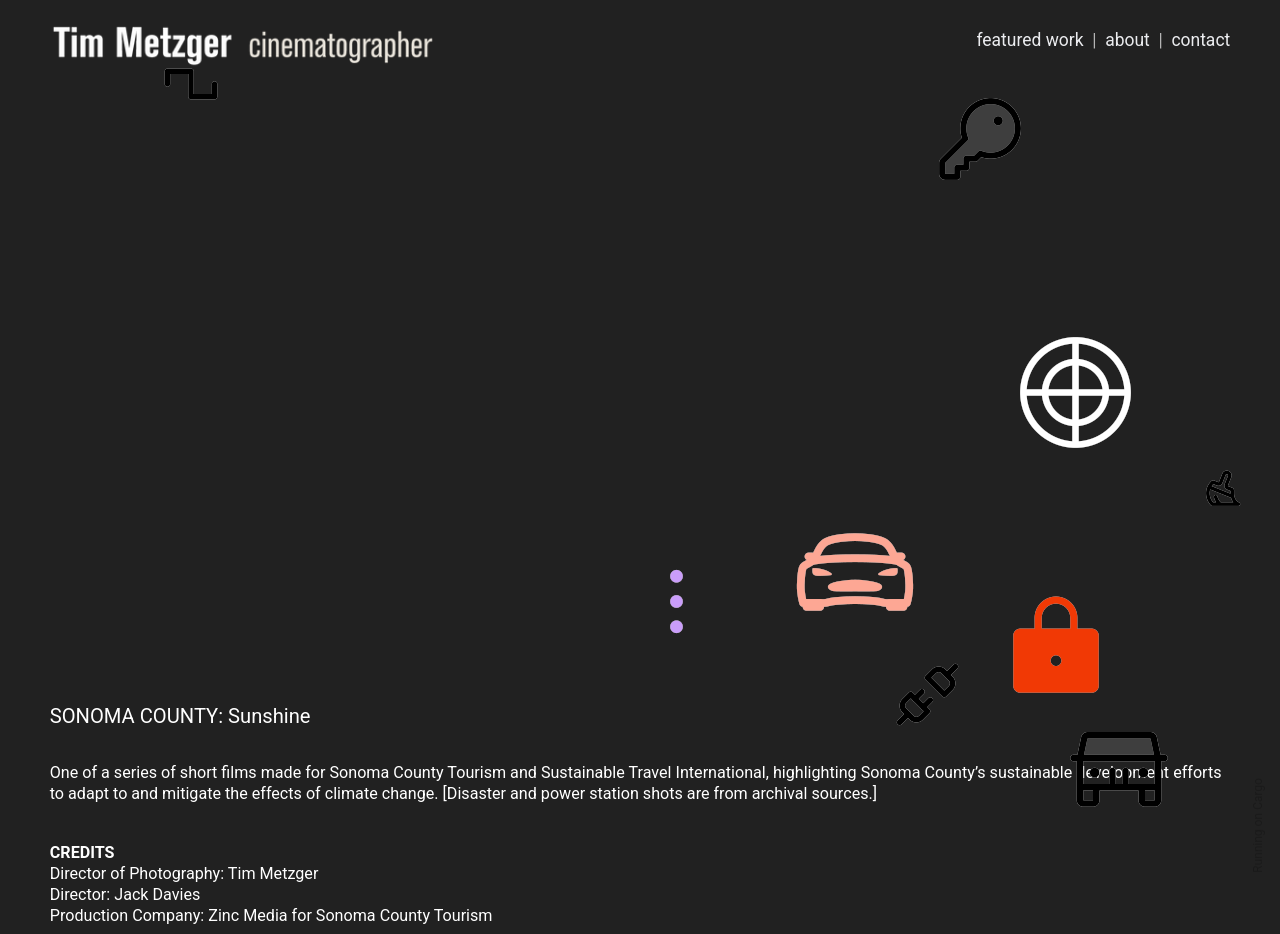 This screenshot has height=934, width=1280. I want to click on select off-road or adventure vehicle type, so click(1119, 771).